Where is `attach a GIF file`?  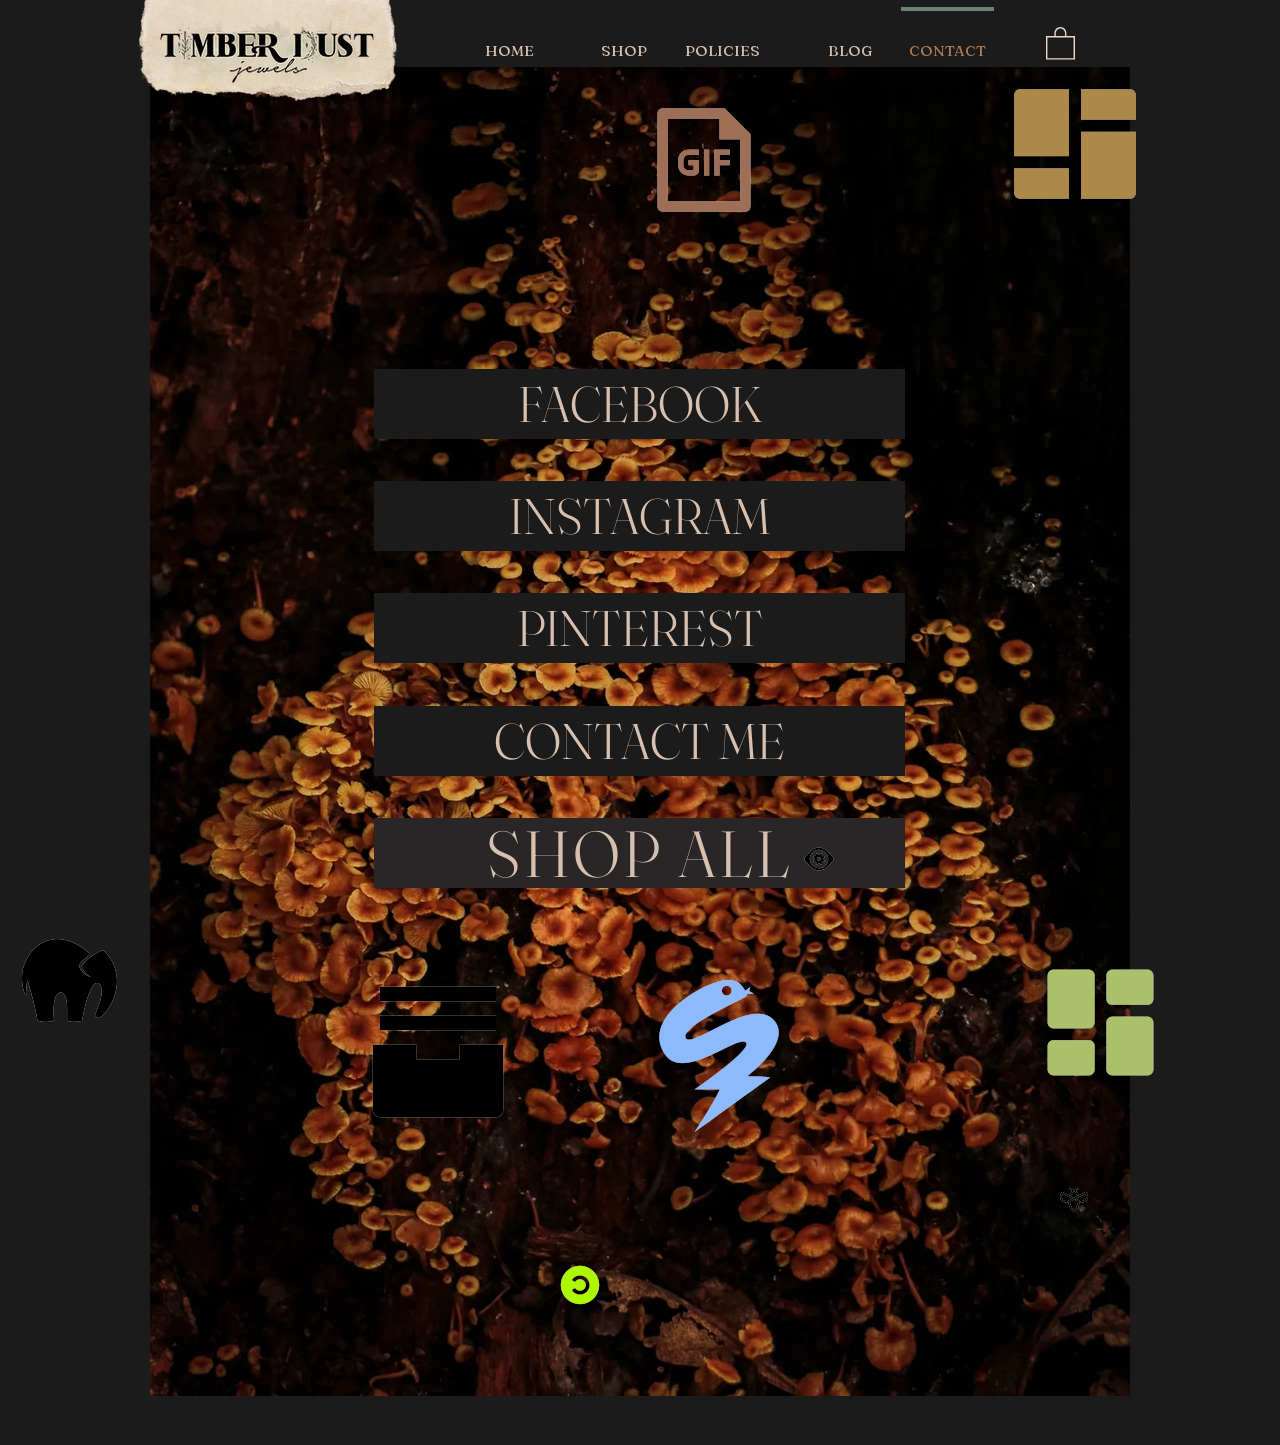 attach a GIF file is located at coordinates (704, 160).